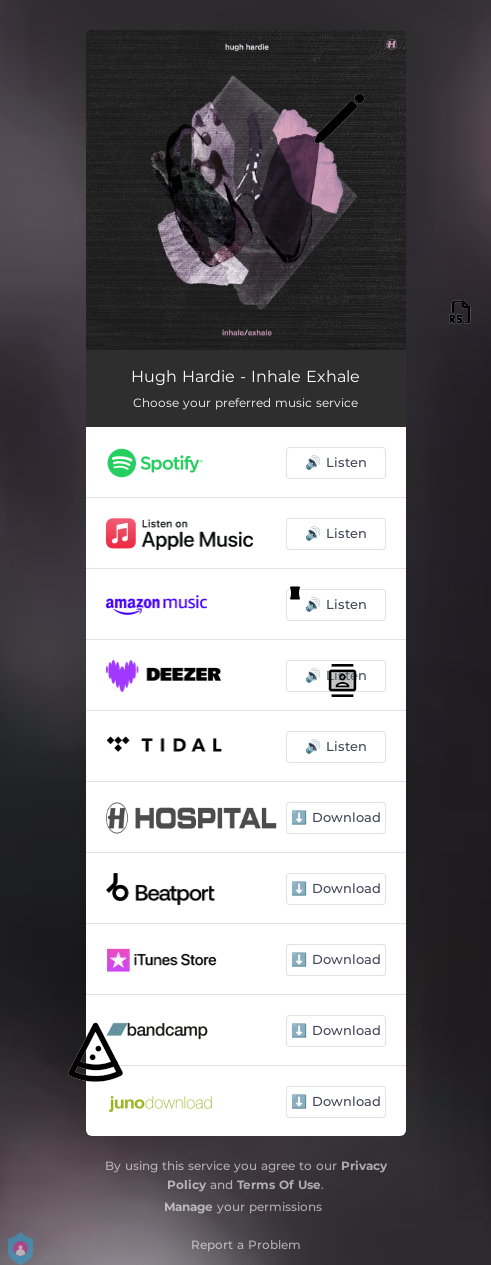 The width and height of the screenshot is (491, 1265). What do you see at coordinates (339, 118) in the screenshot?
I see `edit content or text` at bounding box center [339, 118].